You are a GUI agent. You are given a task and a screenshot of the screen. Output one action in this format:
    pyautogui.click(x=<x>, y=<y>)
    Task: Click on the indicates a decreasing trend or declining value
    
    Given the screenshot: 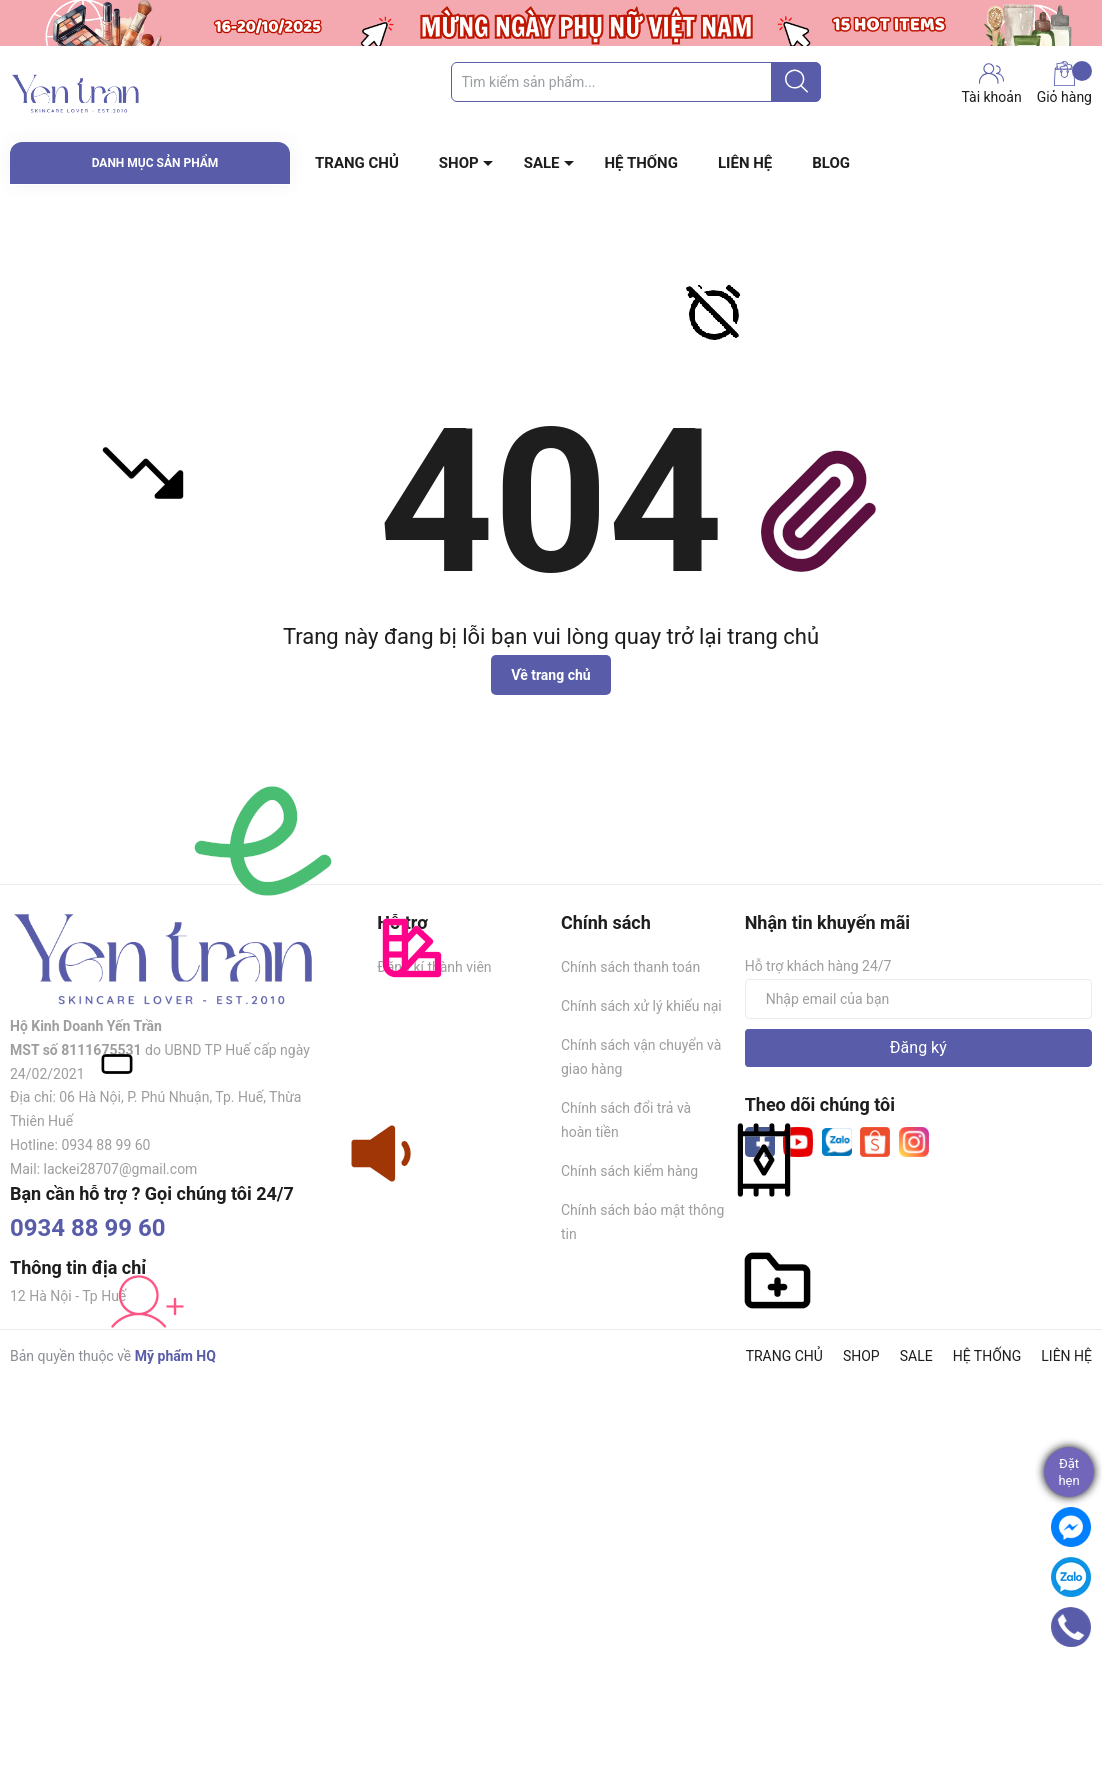 What is the action you would take?
    pyautogui.click(x=143, y=473)
    